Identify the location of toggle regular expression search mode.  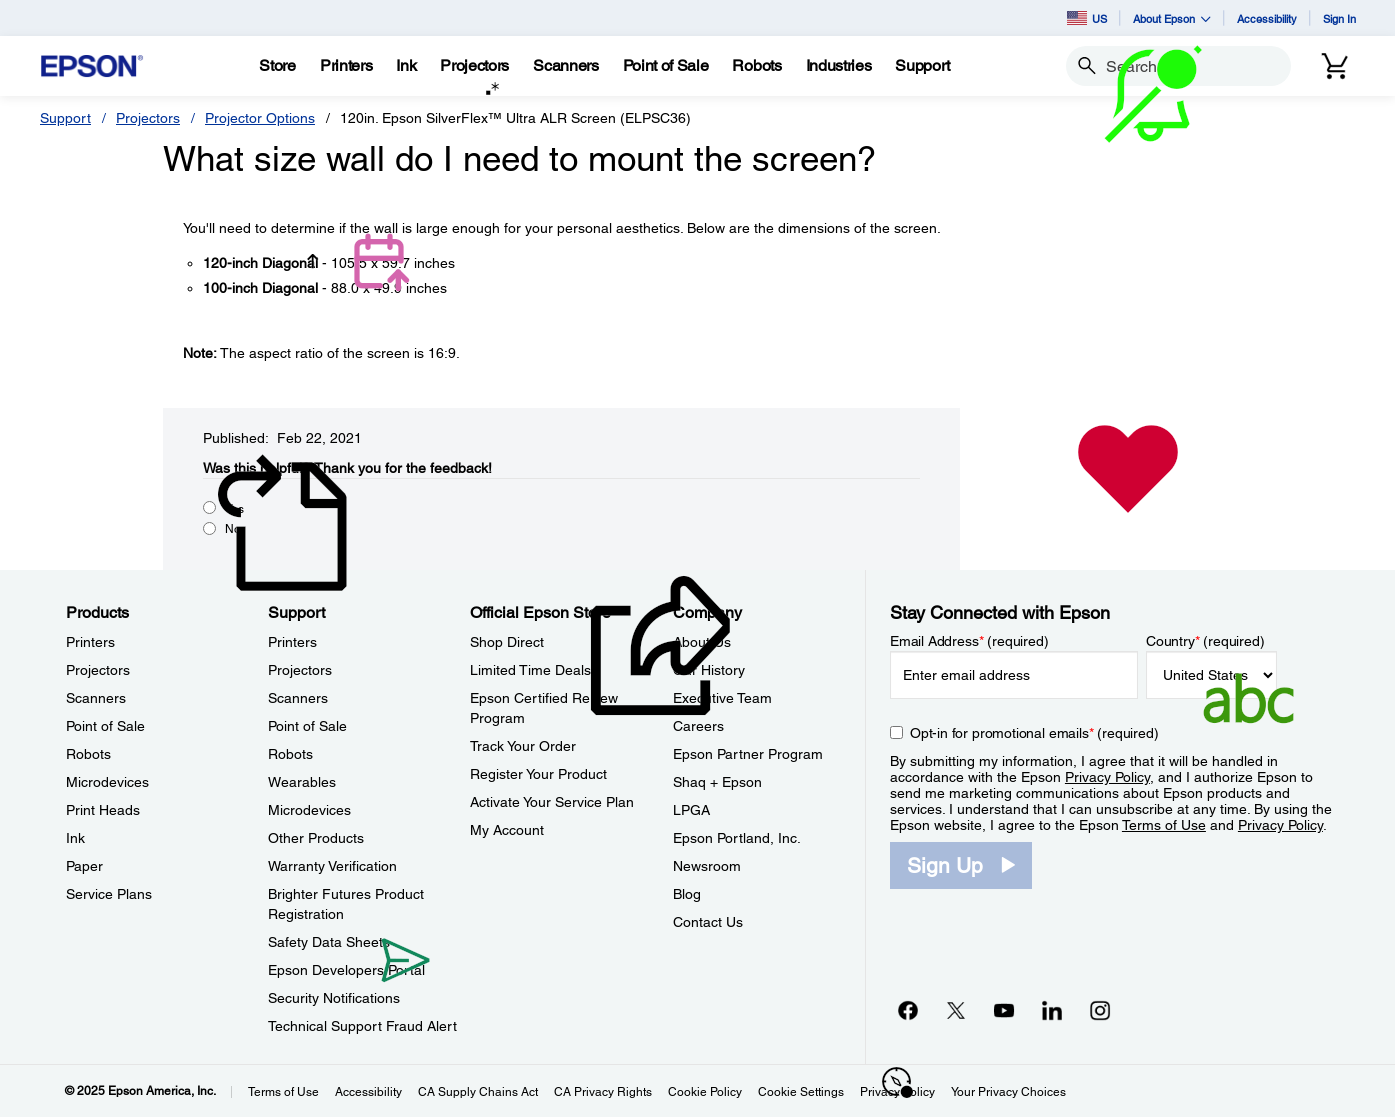
(492, 88).